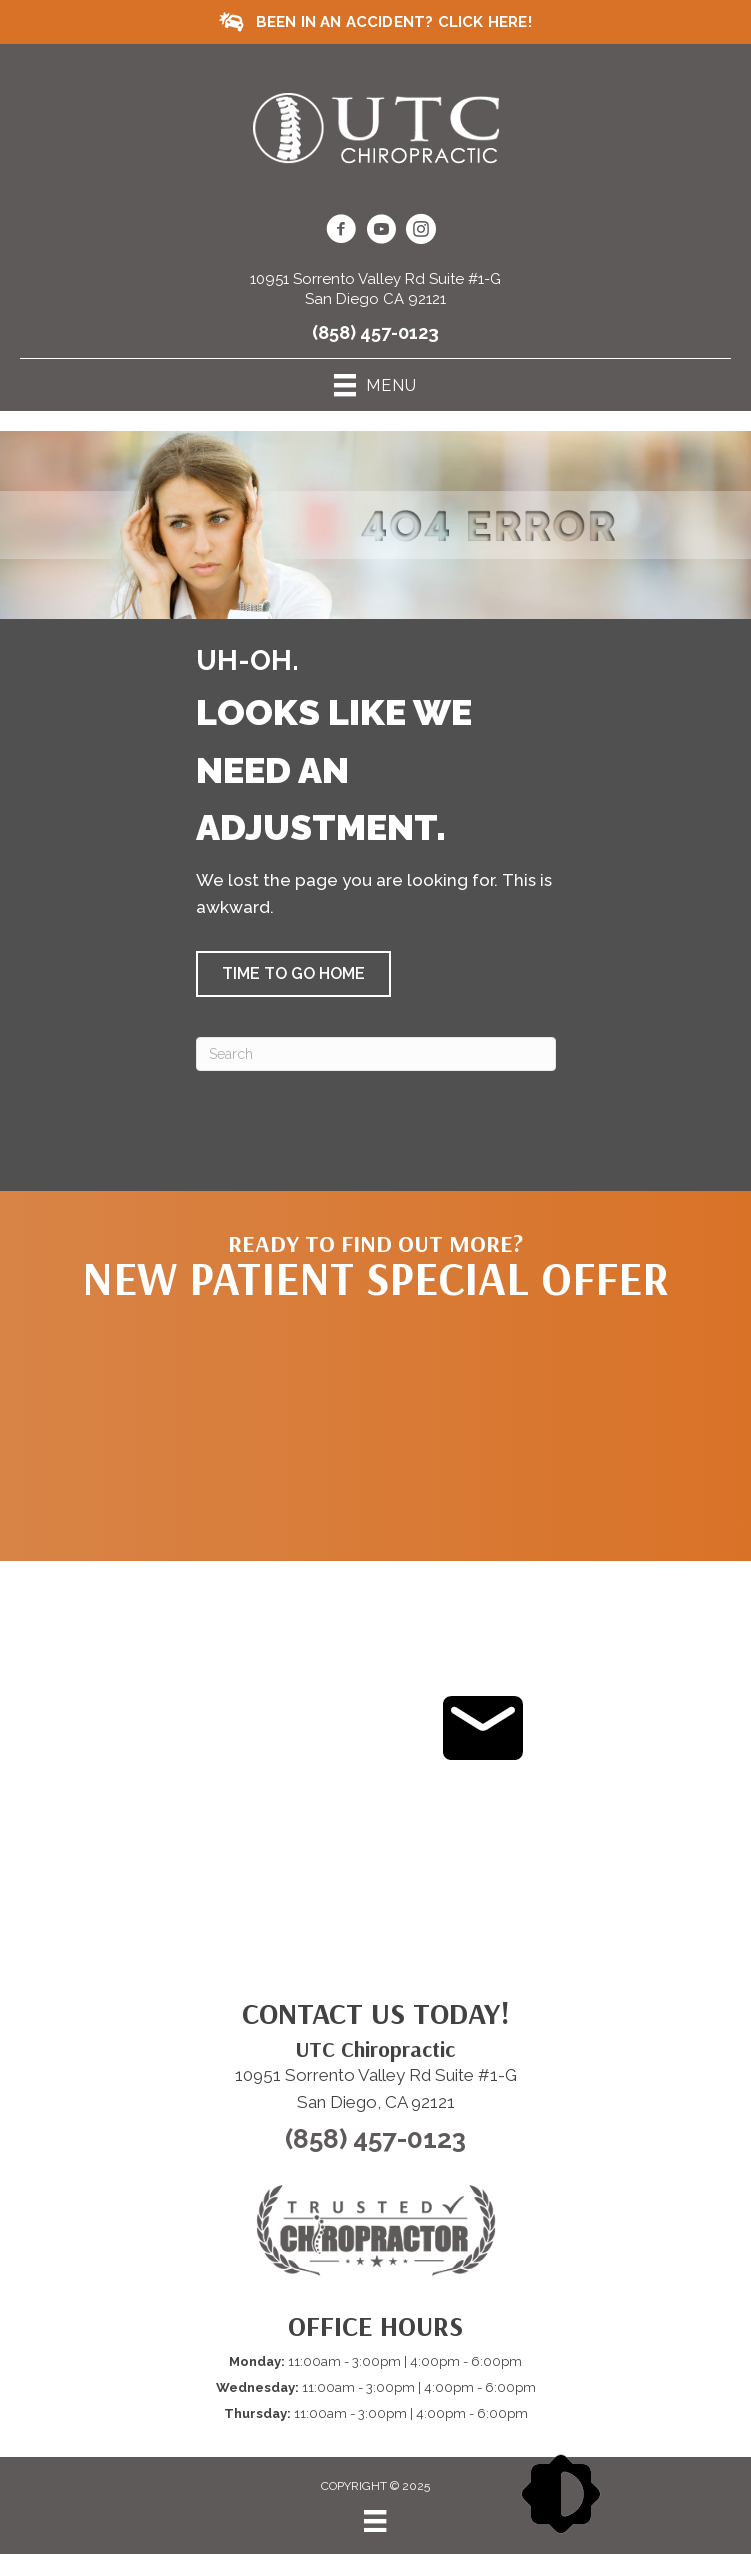  What do you see at coordinates (561, 2494) in the screenshot?
I see `adjust screen brightness settings` at bounding box center [561, 2494].